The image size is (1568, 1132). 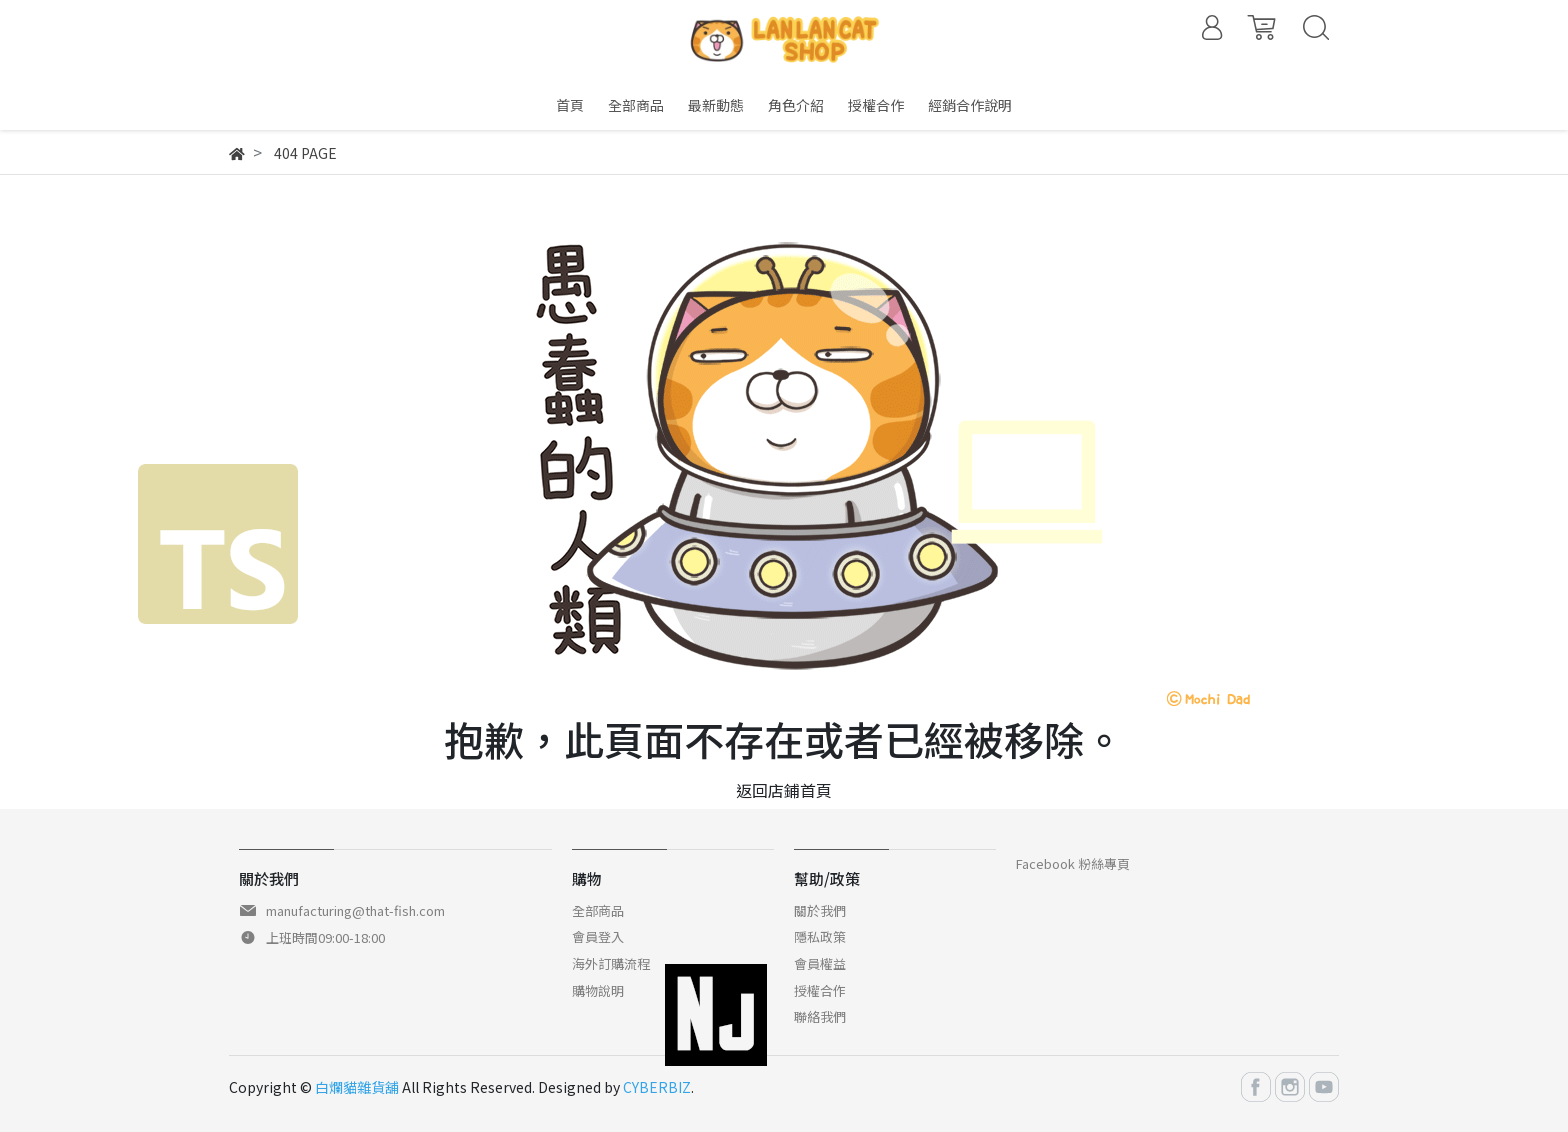 I want to click on view on macbook or laptop device, so click(x=1027, y=482).